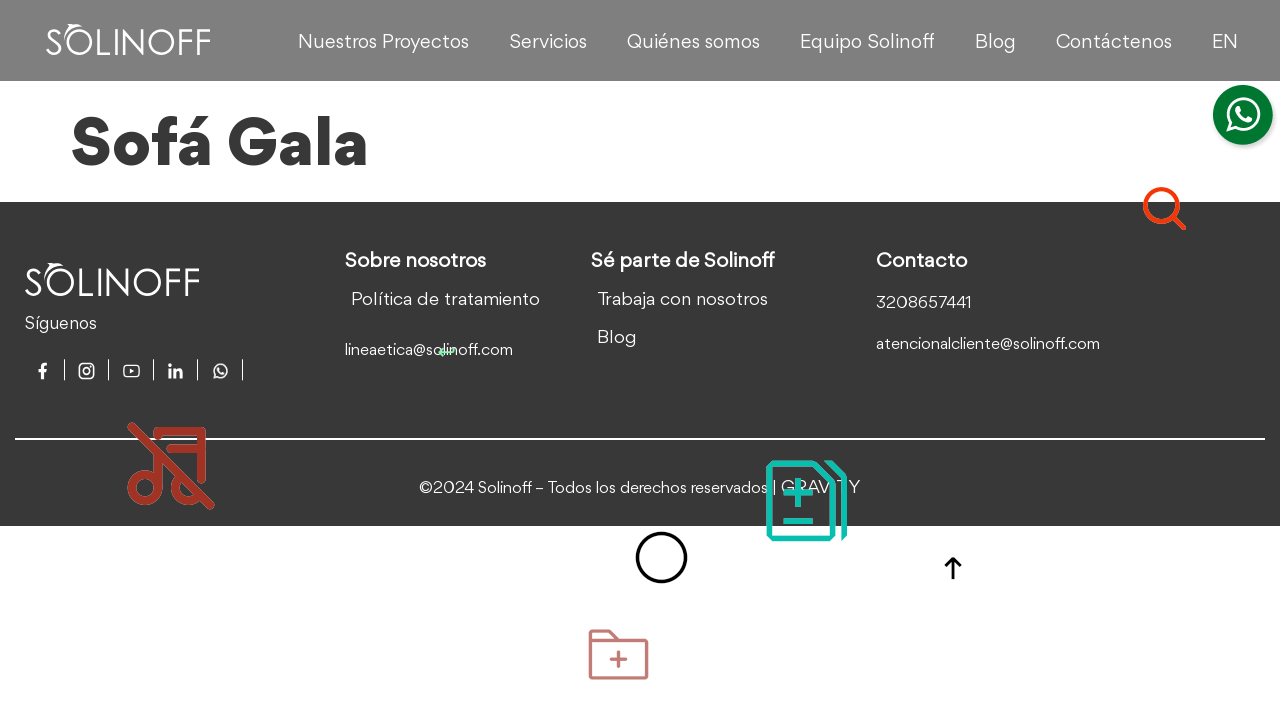 The image size is (1280, 720). Describe the element at coordinates (661, 557) in the screenshot. I see `unselected radio button or checkbox option` at that location.